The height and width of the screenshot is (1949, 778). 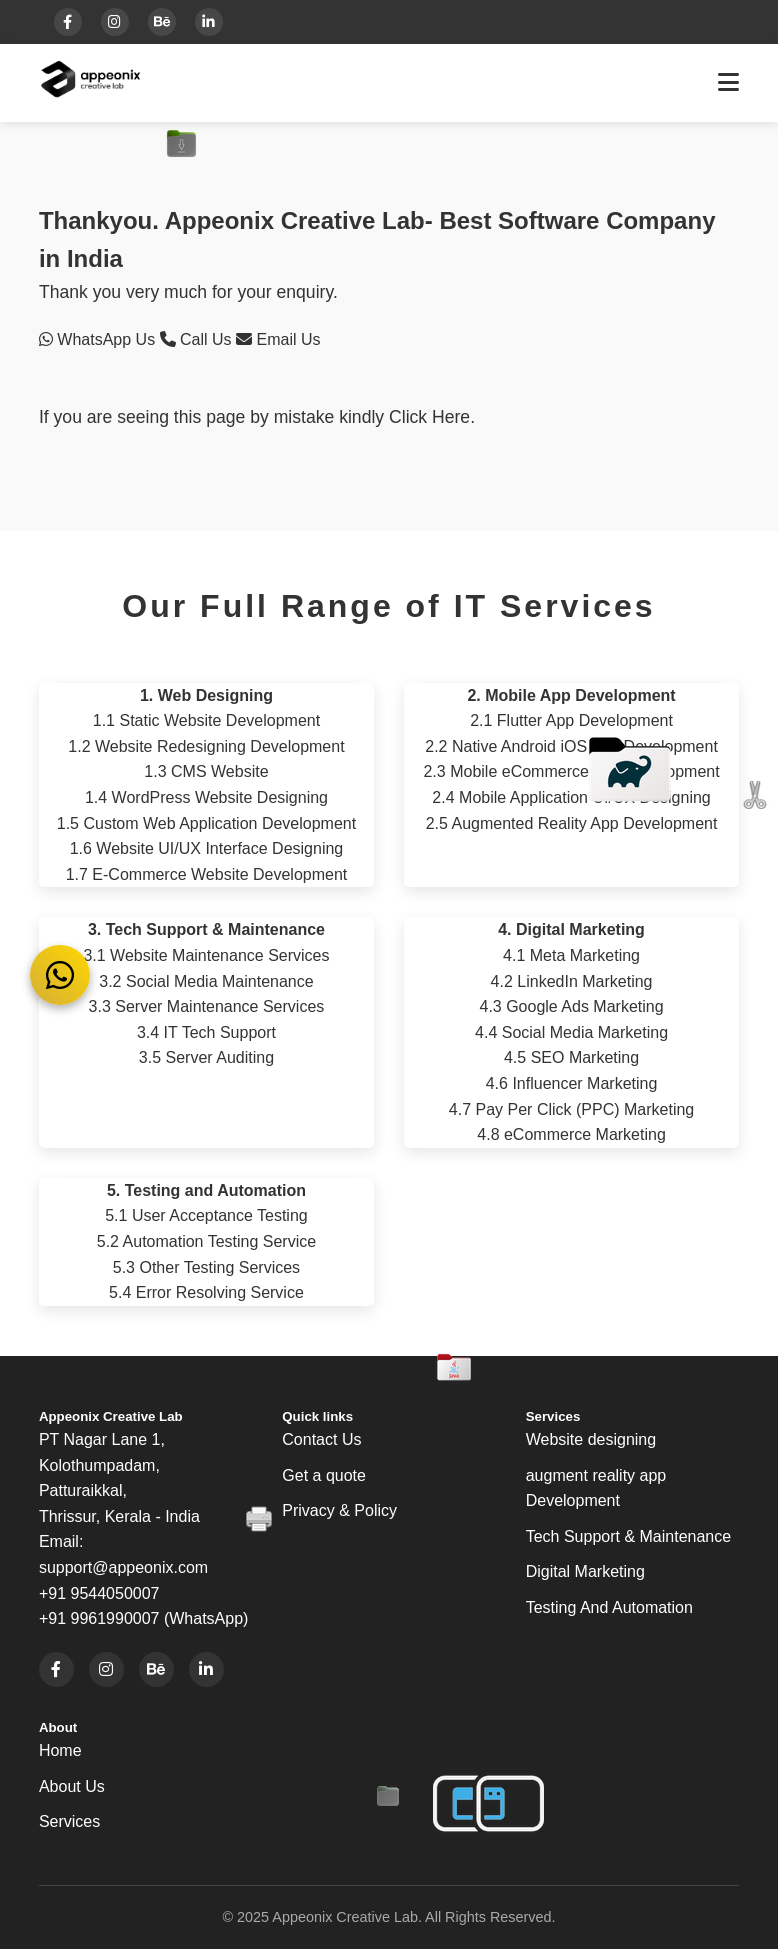 What do you see at coordinates (454, 1368) in the screenshot?
I see `open folder containing java project files` at bounding box center [454, 1368].